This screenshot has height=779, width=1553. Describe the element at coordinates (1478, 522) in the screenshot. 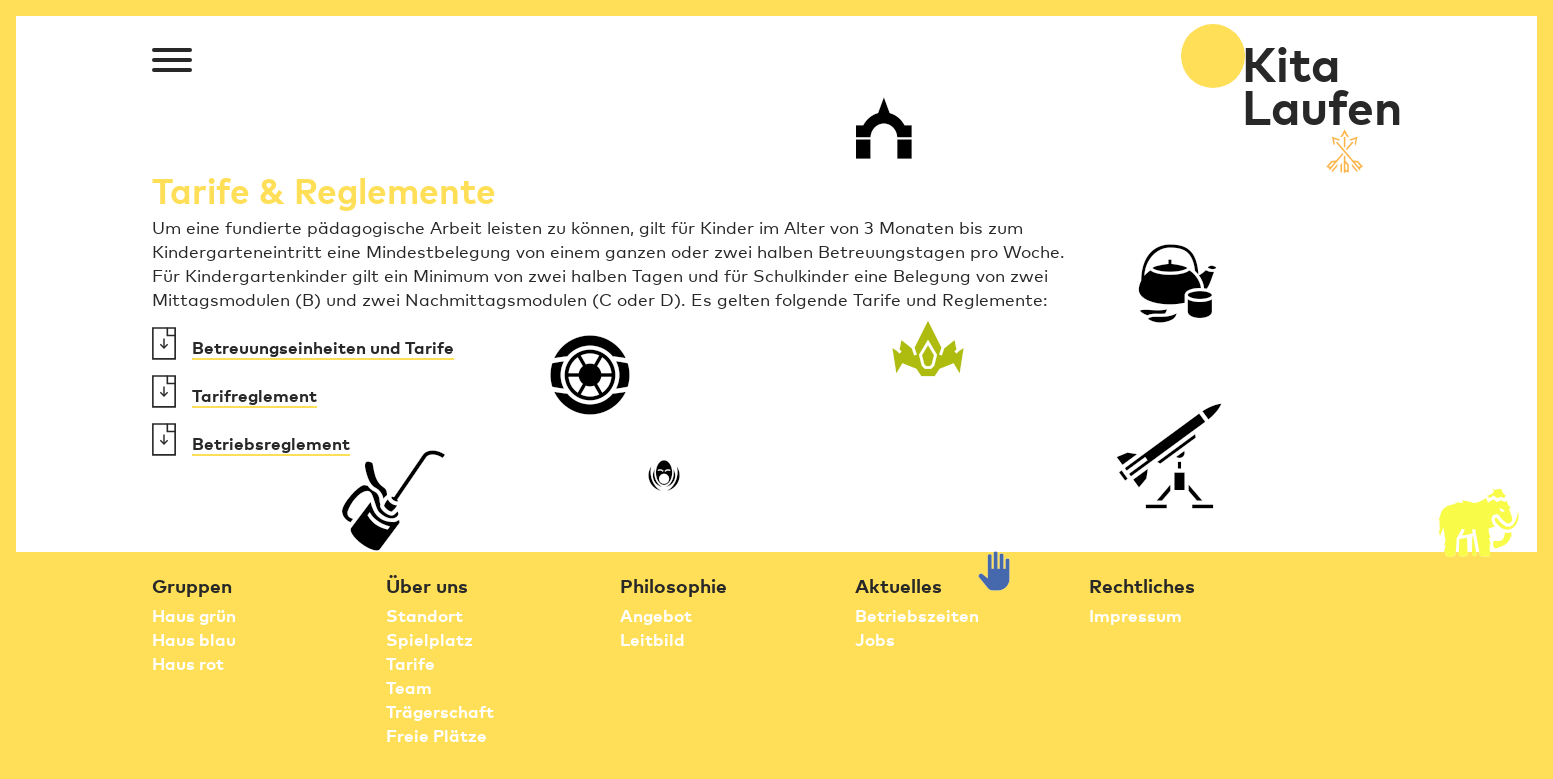

I see `prehistoric or ice age themed game category` at that location.